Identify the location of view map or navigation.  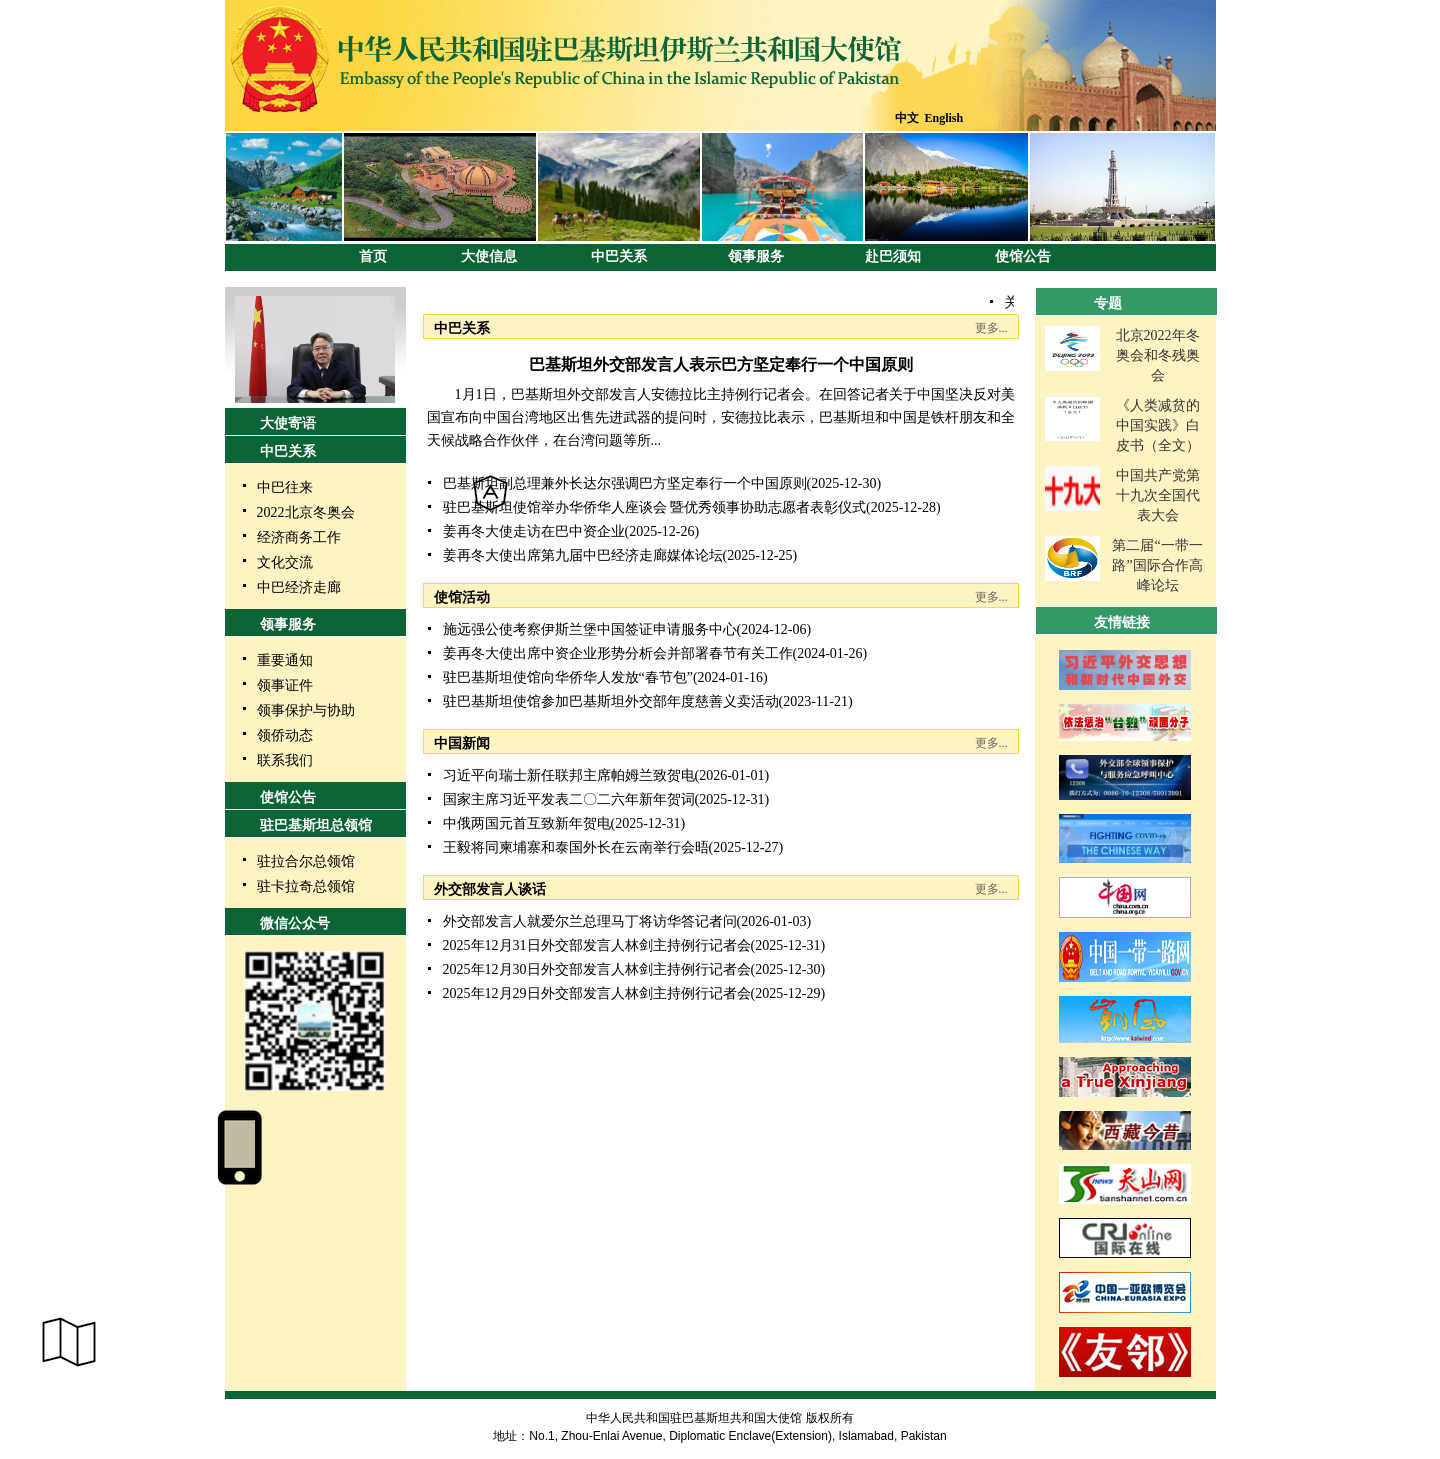
(69, 1342).